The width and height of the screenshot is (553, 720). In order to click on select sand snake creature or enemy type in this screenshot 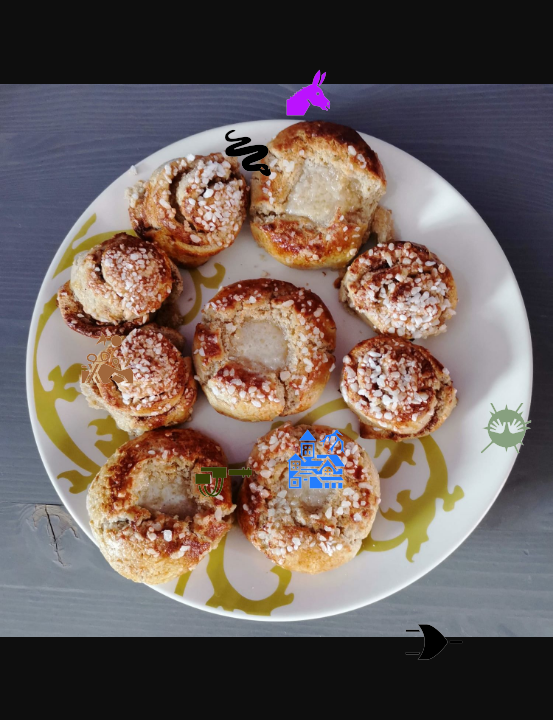, I will do `click(248, 153)`.